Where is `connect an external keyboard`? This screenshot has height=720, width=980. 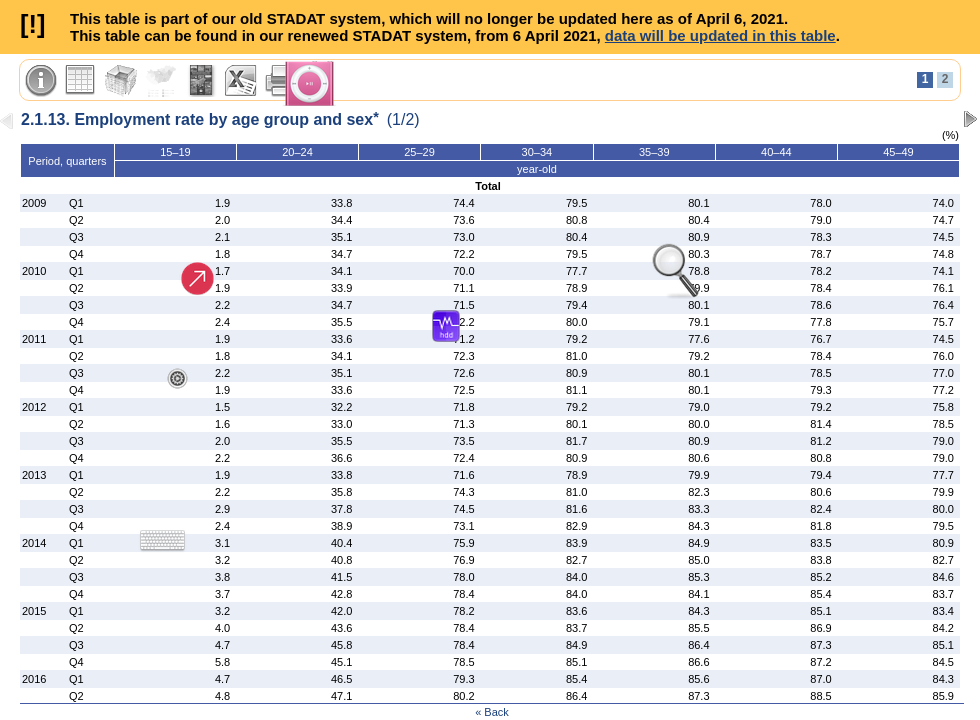 connect an external keyboard is located at coordinates (162, 540).